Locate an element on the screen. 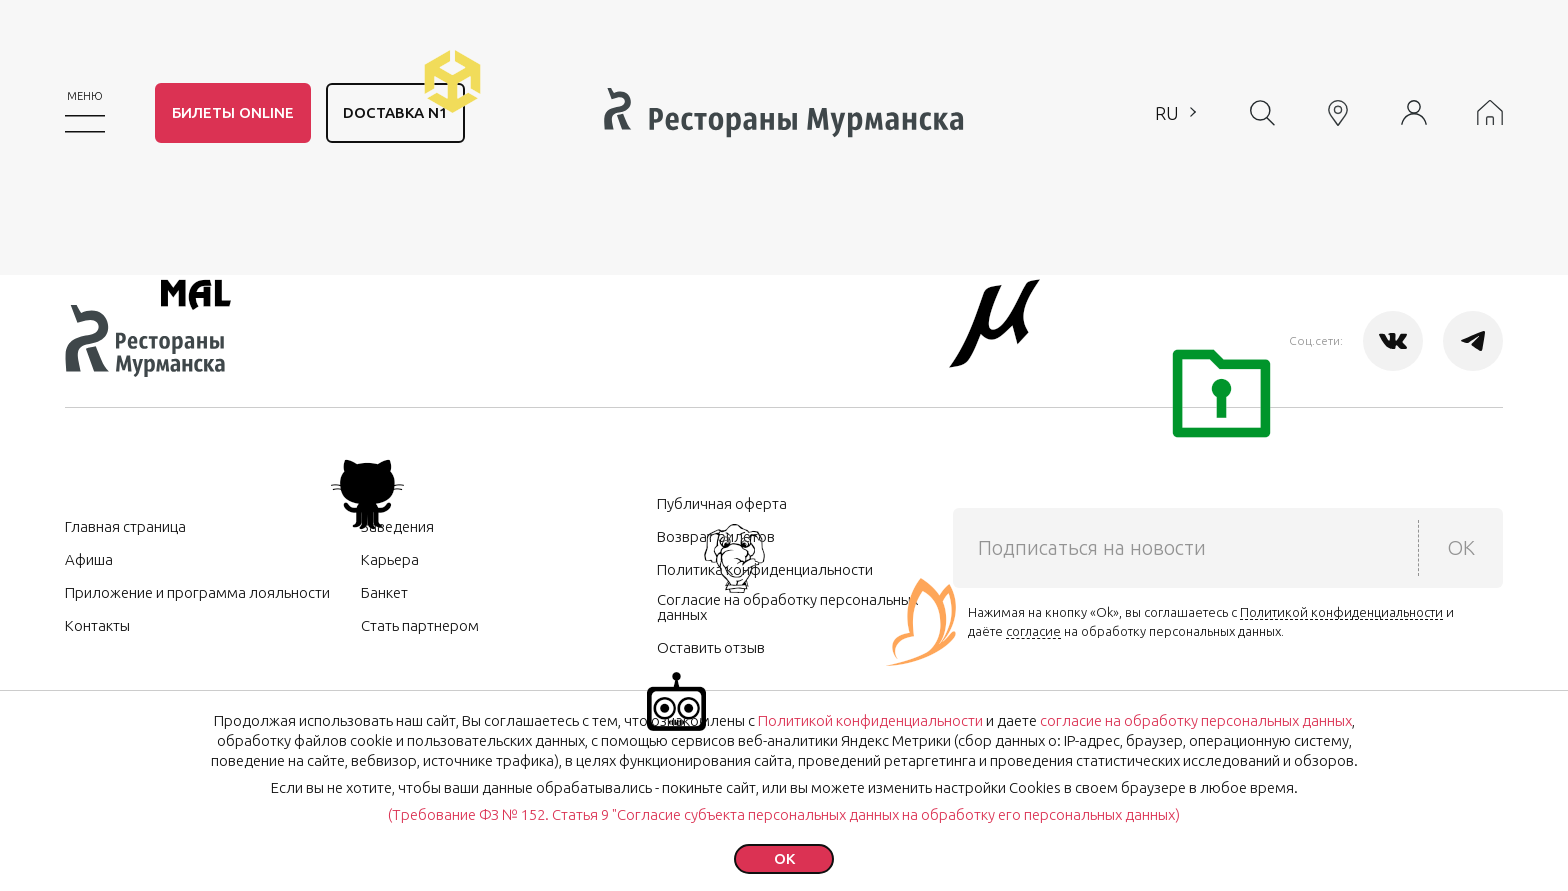  open MicroStation application is located at coordinates (994, 323).